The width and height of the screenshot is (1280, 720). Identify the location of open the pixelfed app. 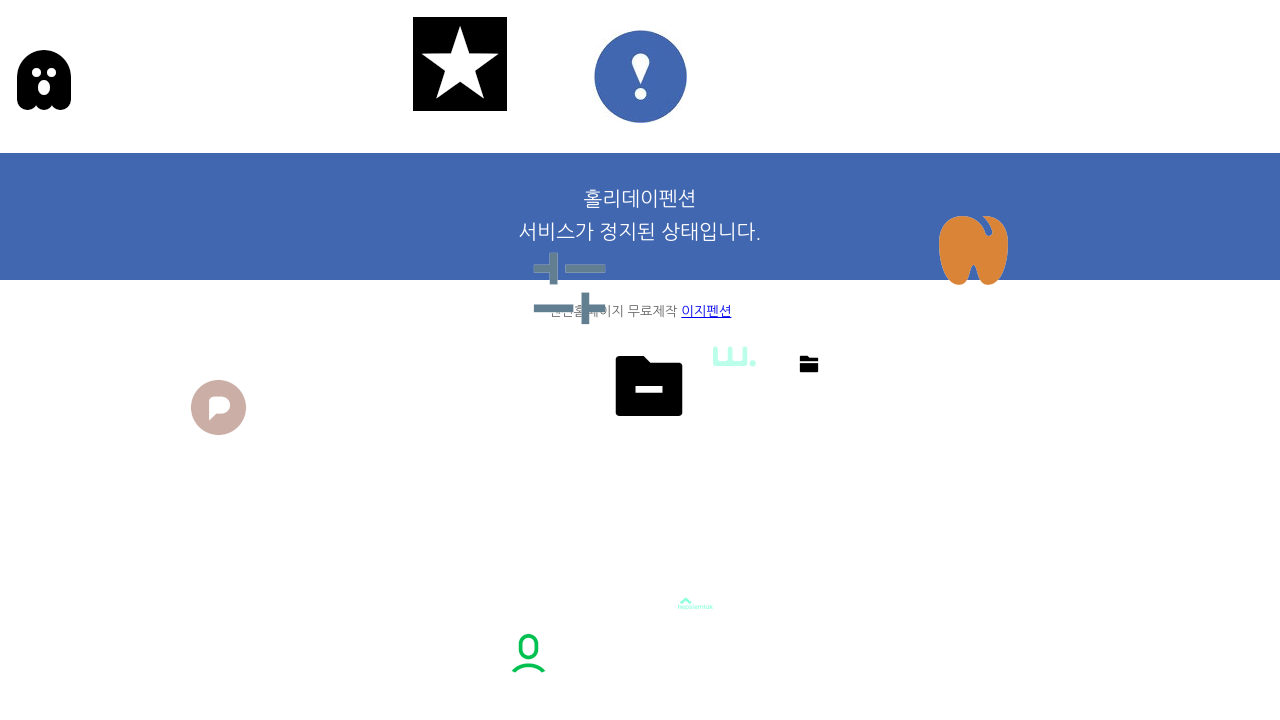
(218, 407).